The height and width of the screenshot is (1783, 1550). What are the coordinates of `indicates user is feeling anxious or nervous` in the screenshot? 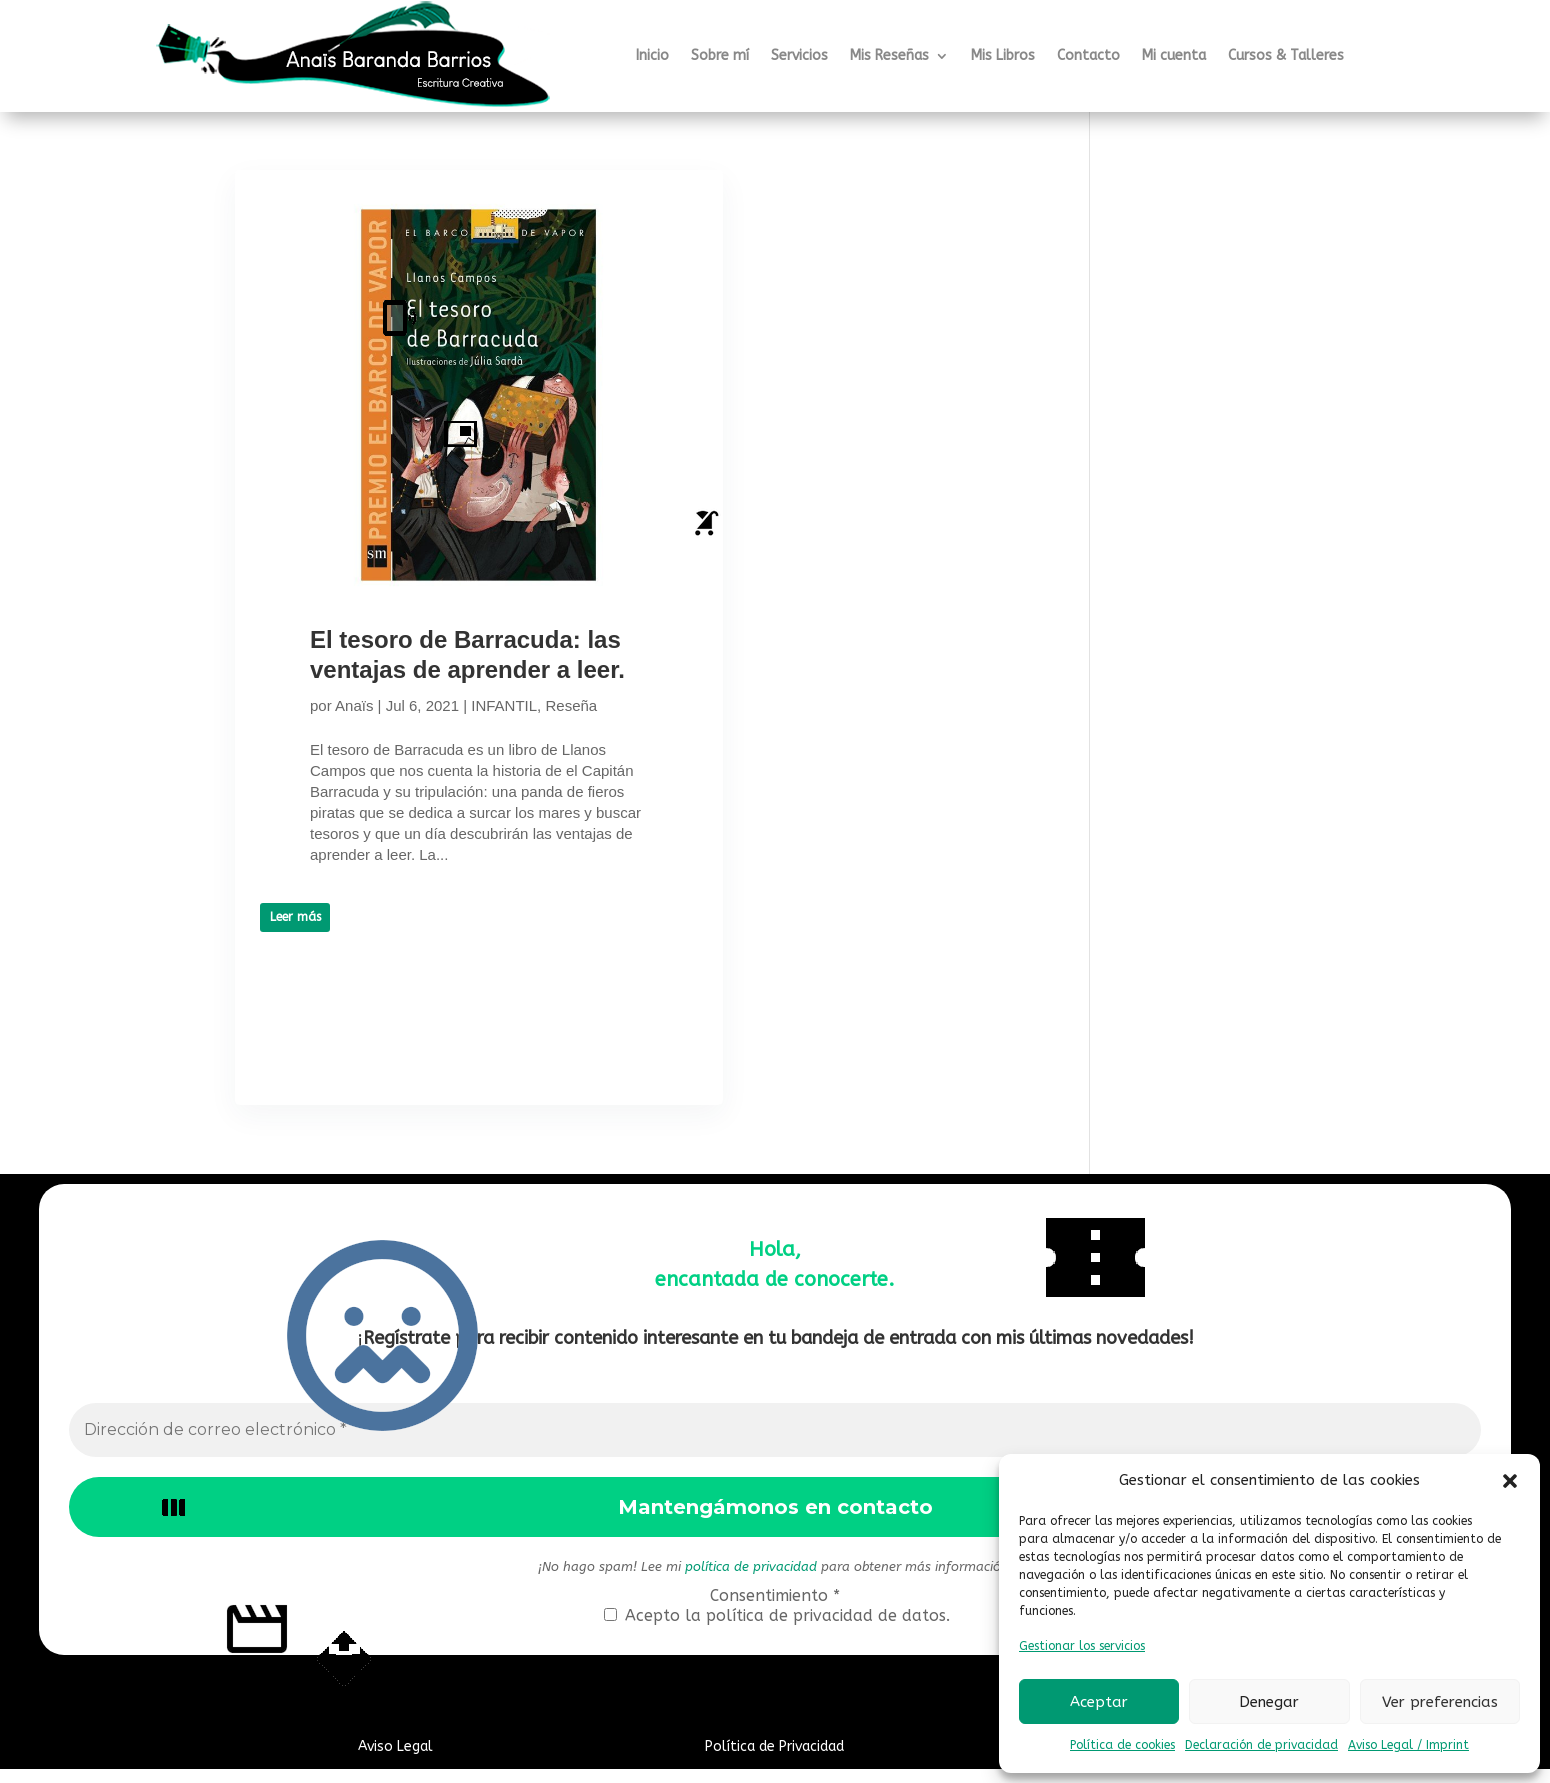 It's located at (382, 1335).